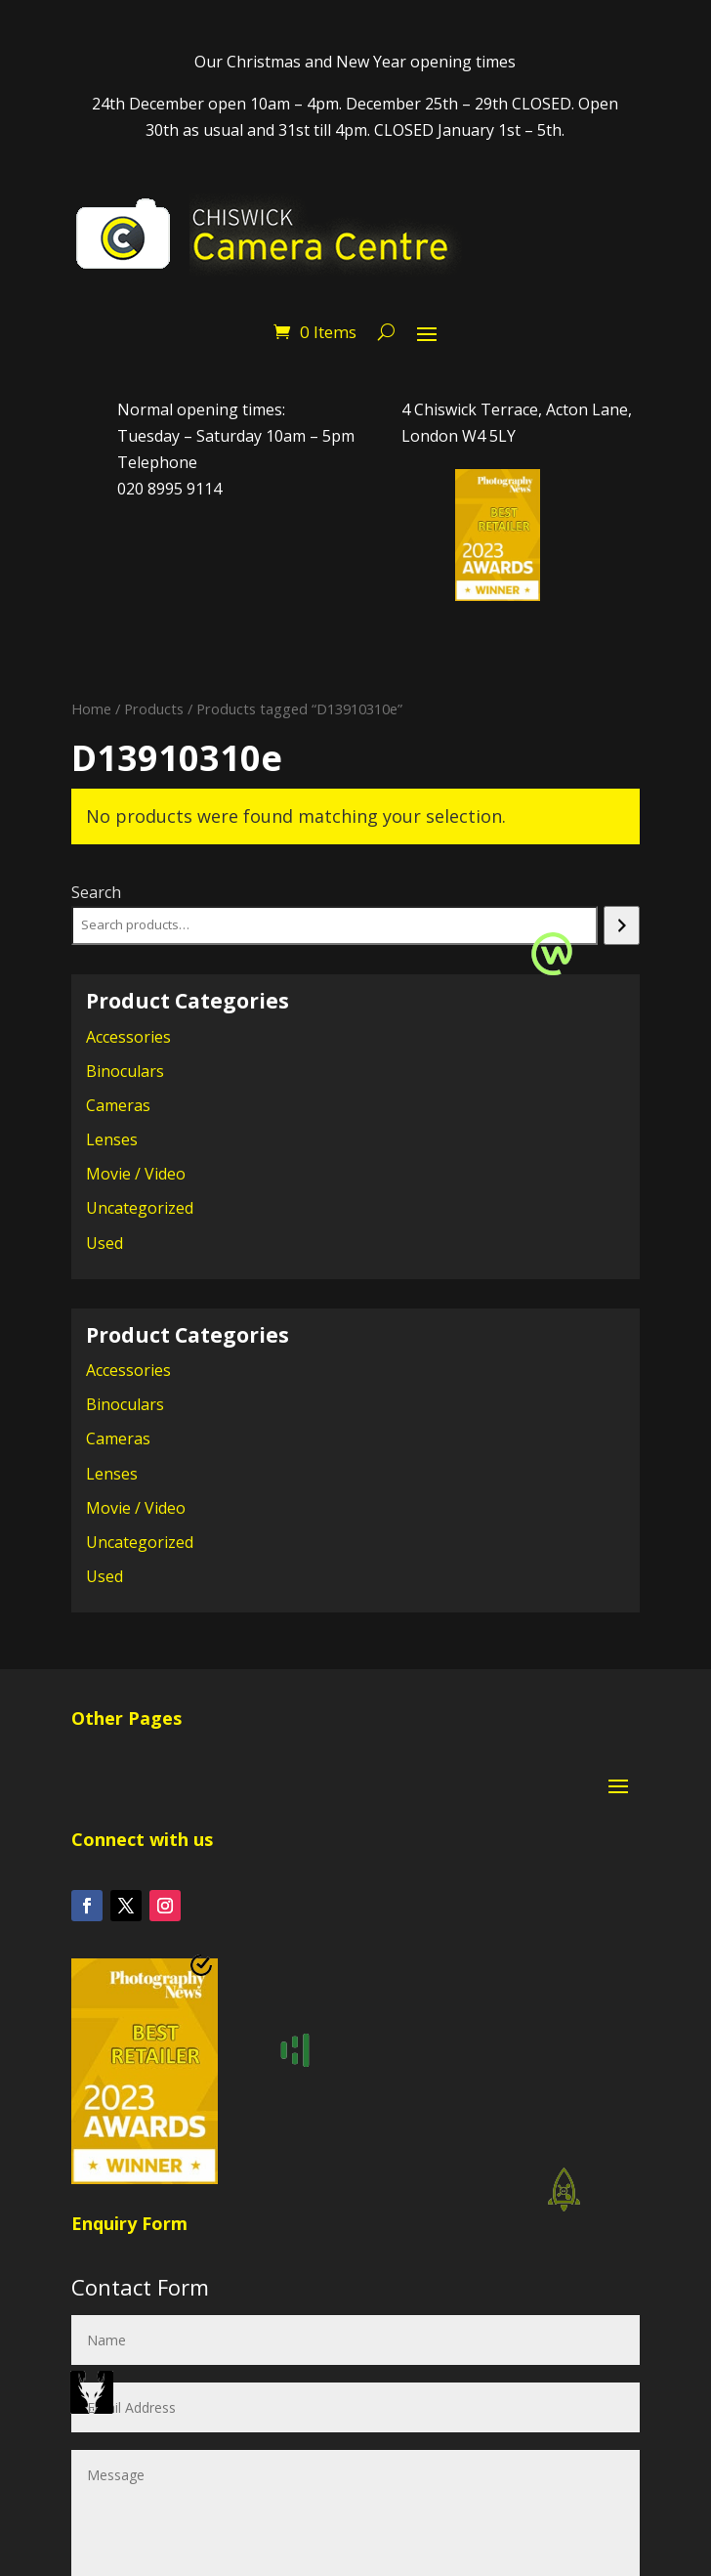 This screenshot has height=2576, width=711. What do you see at coordinates (564, 2189) in the screenshot?
I see `Apache RocketMQ logo` at bounding box center [564, 2189].